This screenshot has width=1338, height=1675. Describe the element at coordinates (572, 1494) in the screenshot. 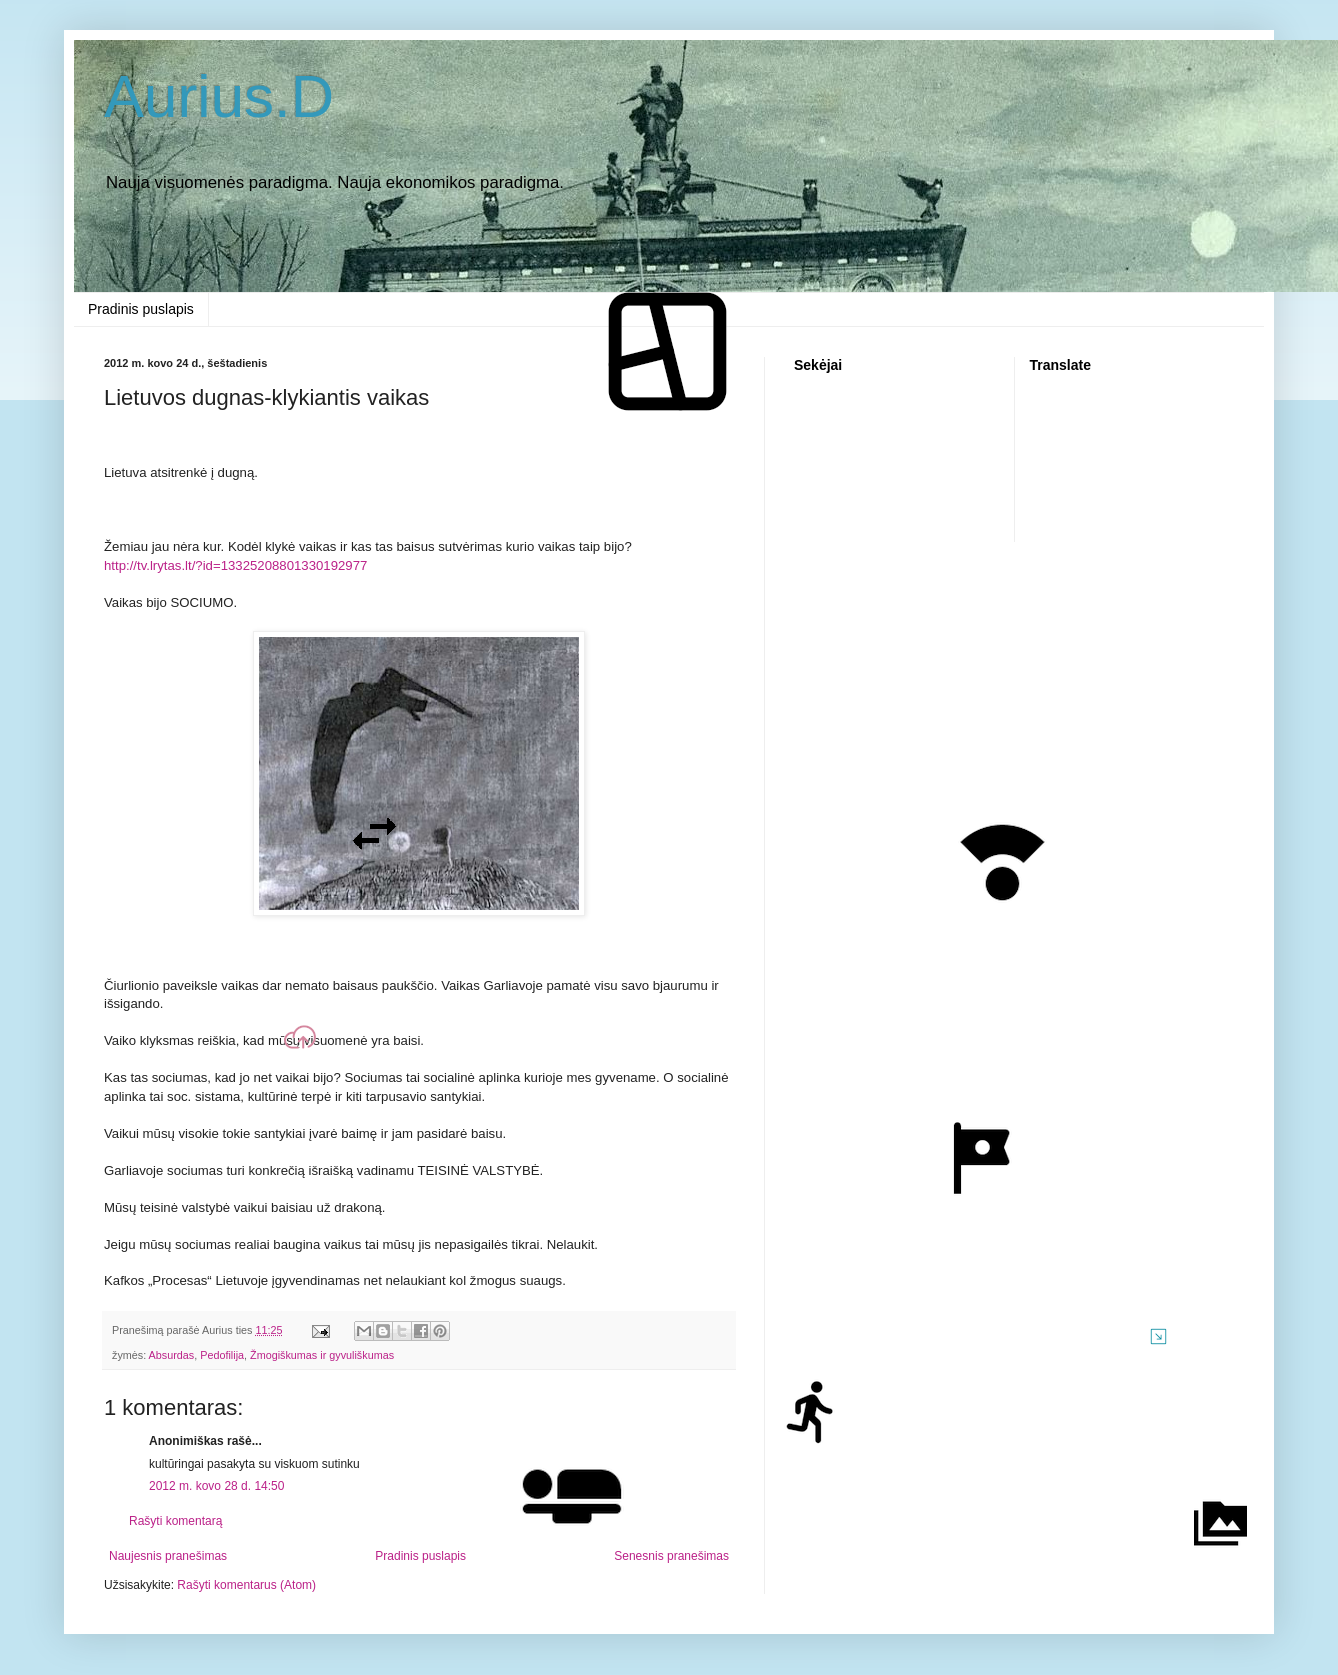

I see `indicates flat-bed seat available on flight` at that location.